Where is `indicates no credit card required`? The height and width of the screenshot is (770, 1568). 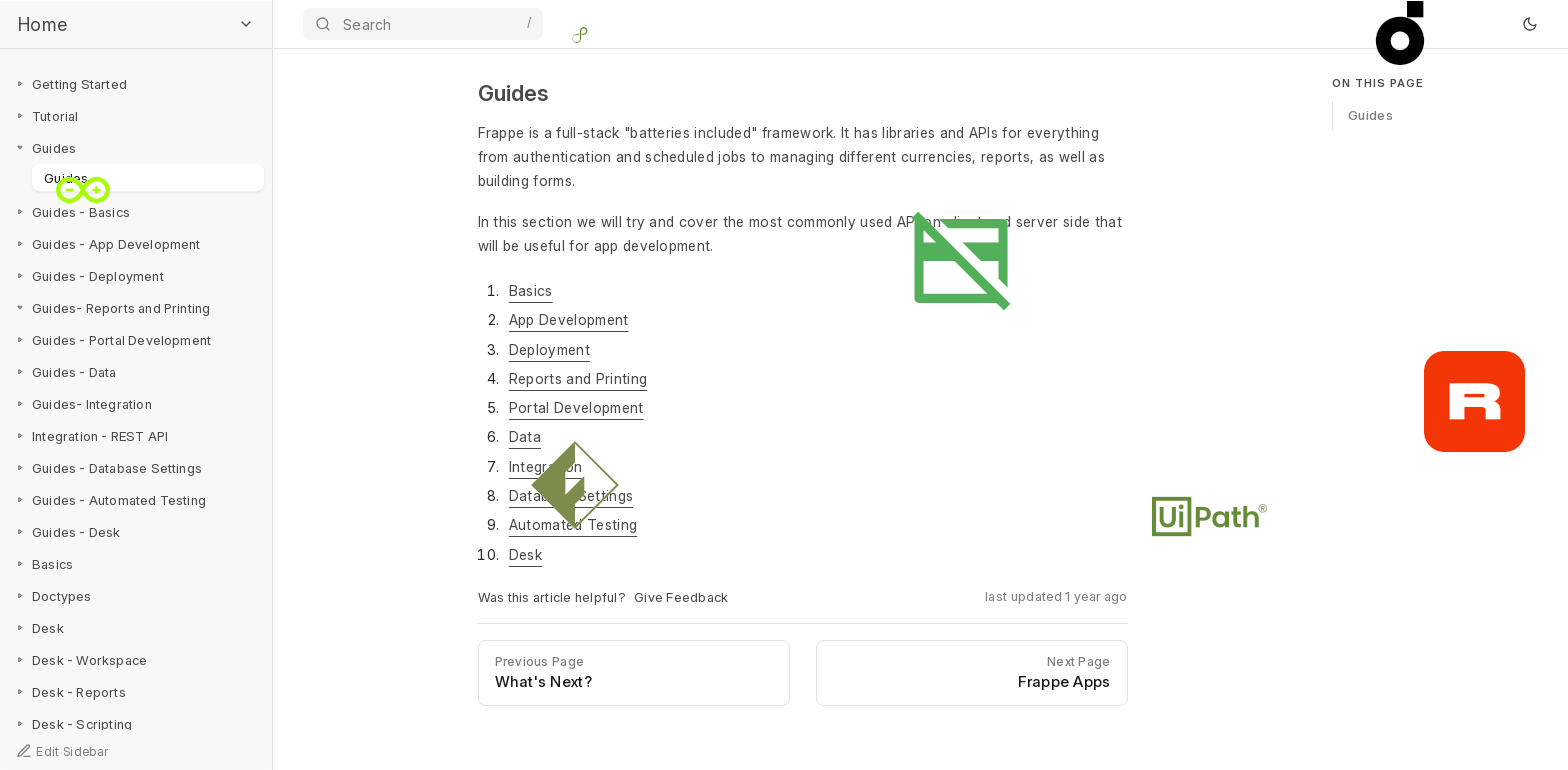 indicates no credit card required is located at coordinates (961, 261).